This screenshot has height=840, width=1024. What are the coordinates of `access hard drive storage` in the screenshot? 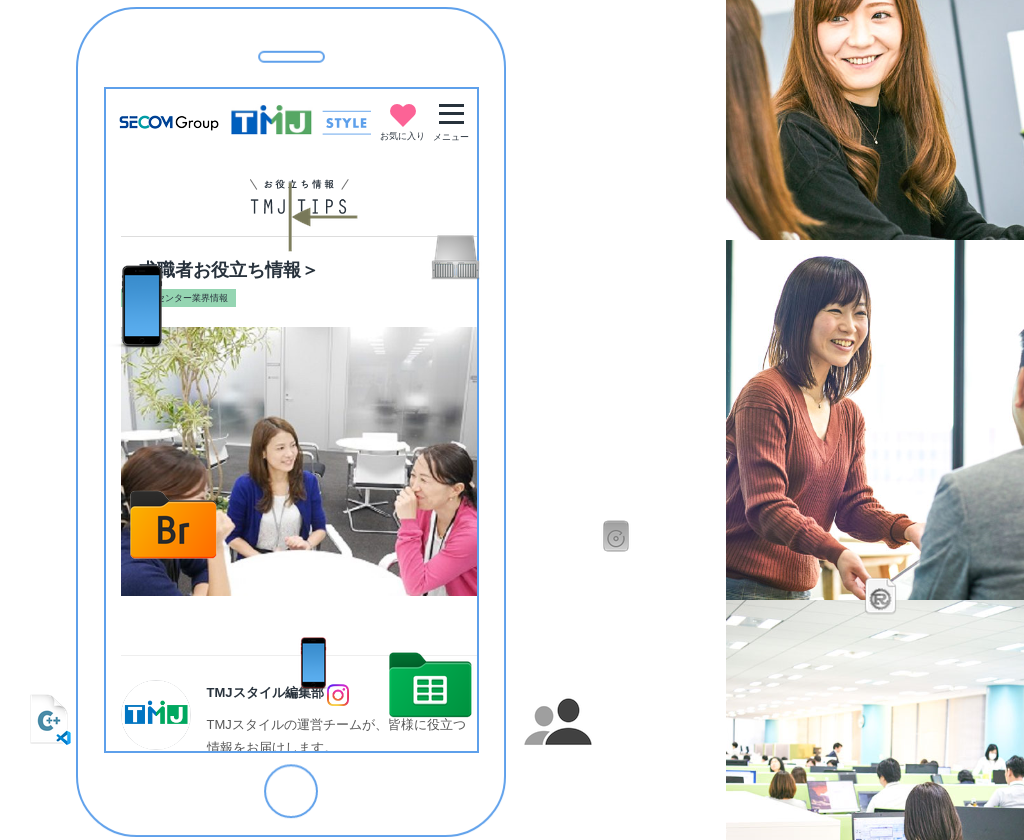 It's located at (616, 536).